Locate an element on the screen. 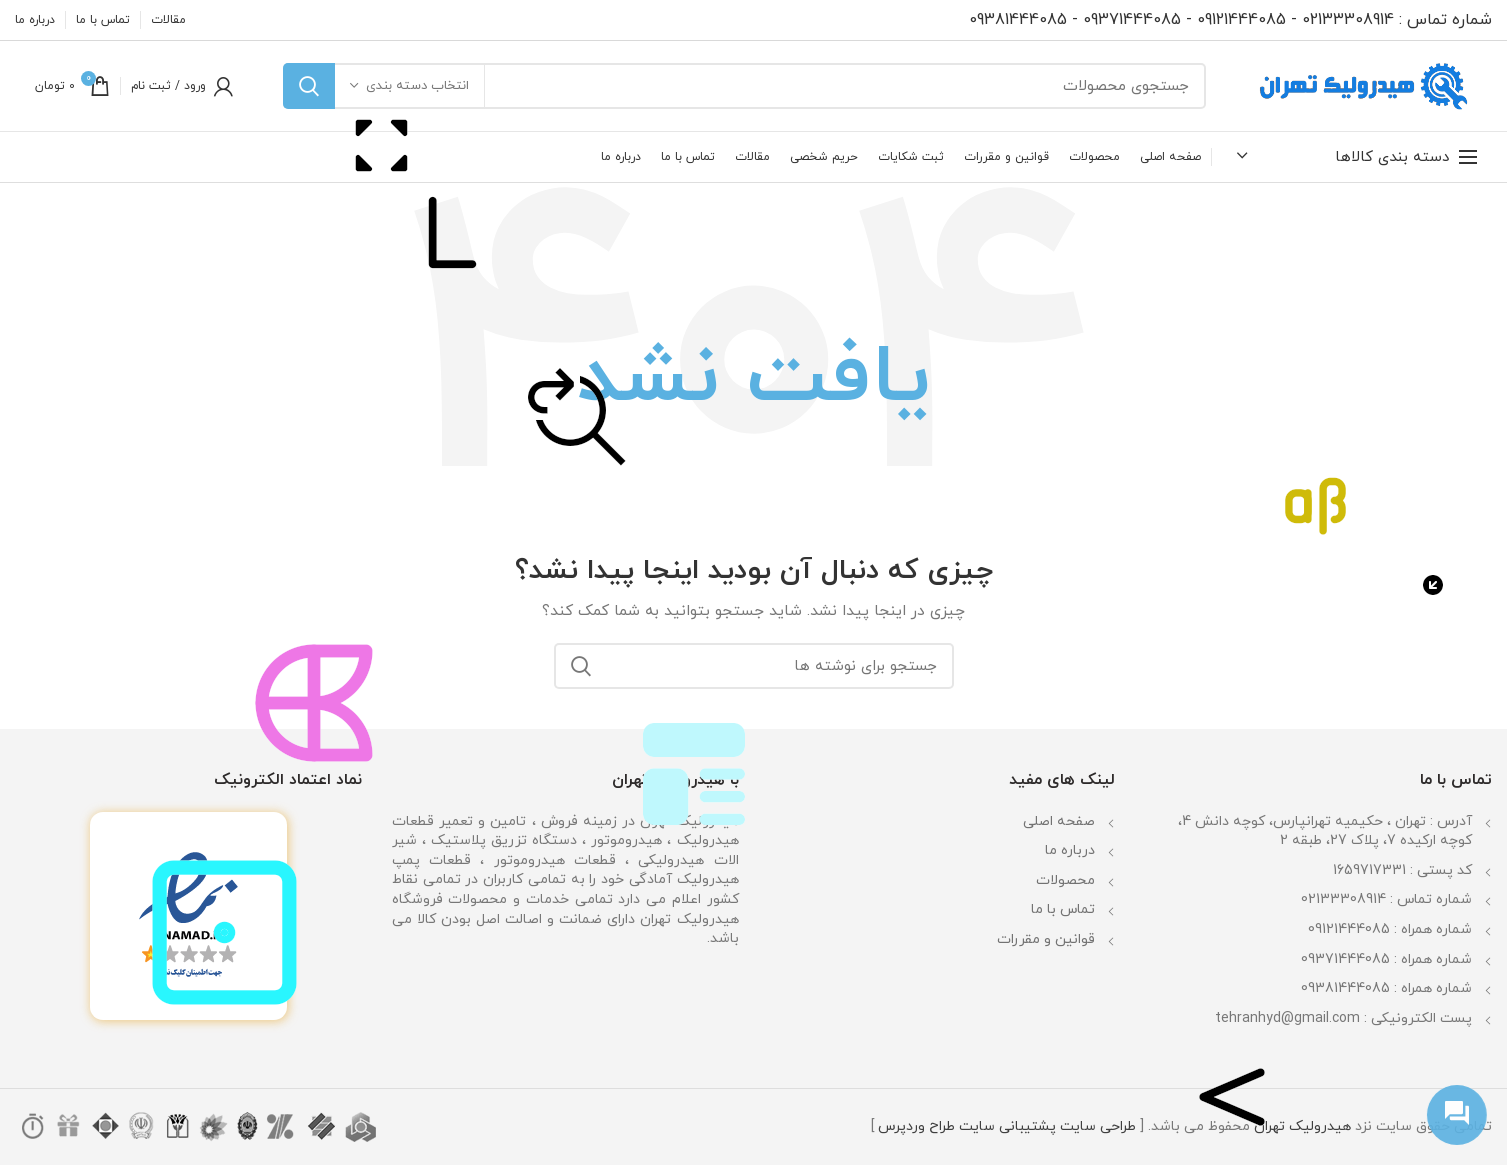 The image size is (1507, 1165). open Craft app is located at coordinates (314, 703).